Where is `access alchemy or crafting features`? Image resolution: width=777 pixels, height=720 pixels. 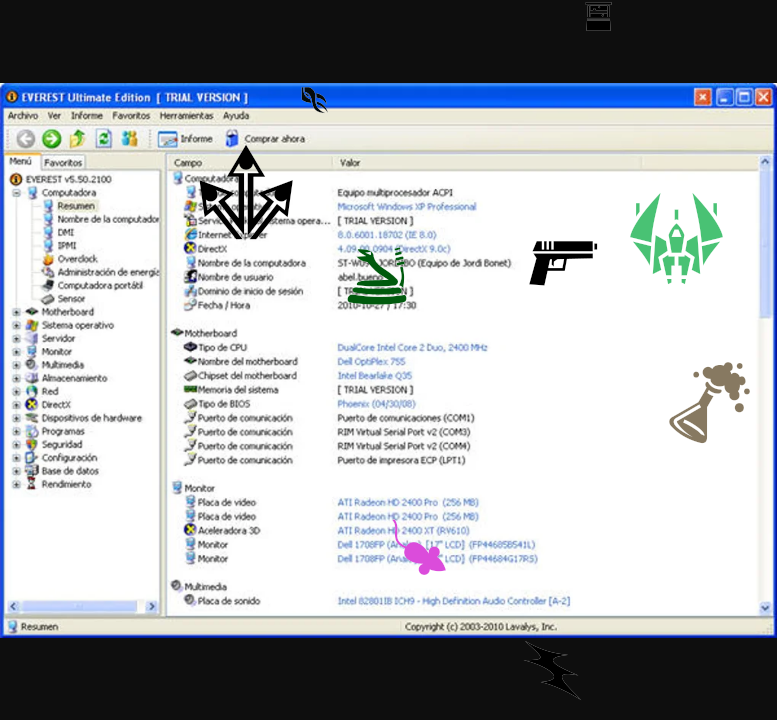 access alchemy or crafting features is located at coordinates (709, 402).